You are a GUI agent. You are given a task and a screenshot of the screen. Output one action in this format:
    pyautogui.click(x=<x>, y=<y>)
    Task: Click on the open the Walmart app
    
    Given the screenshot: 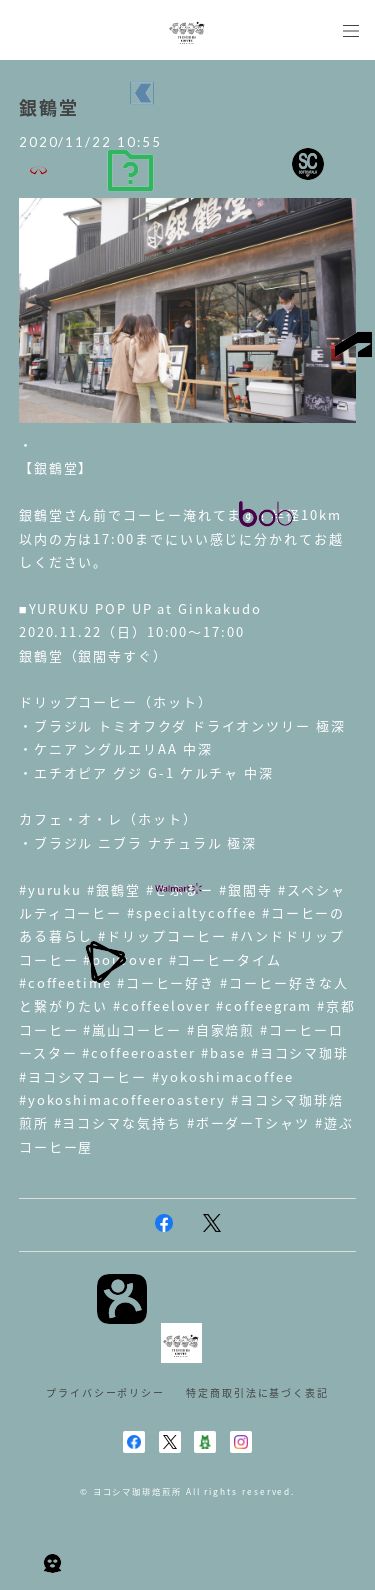 What is the action you would take?
    pyautogui.click(x=178, y=888)
    